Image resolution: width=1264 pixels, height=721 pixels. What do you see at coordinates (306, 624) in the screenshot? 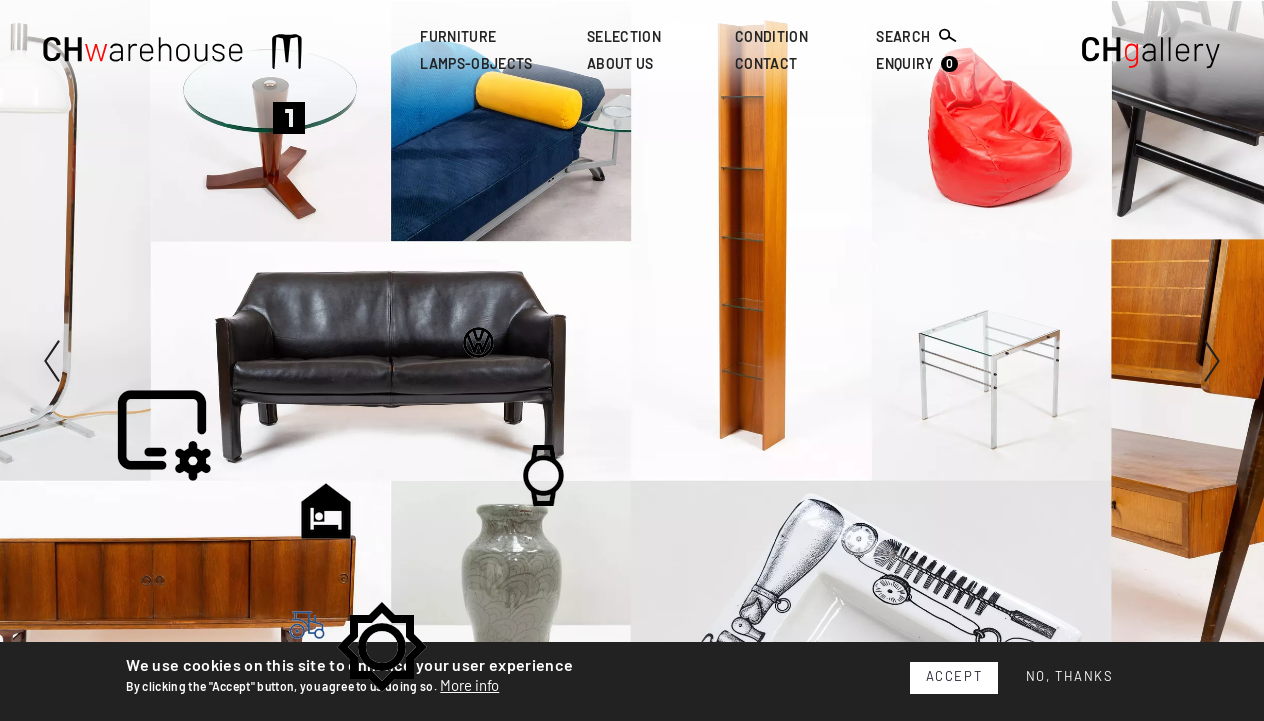
I see `access farming or agricultural features` at bounding box center [306, 624].